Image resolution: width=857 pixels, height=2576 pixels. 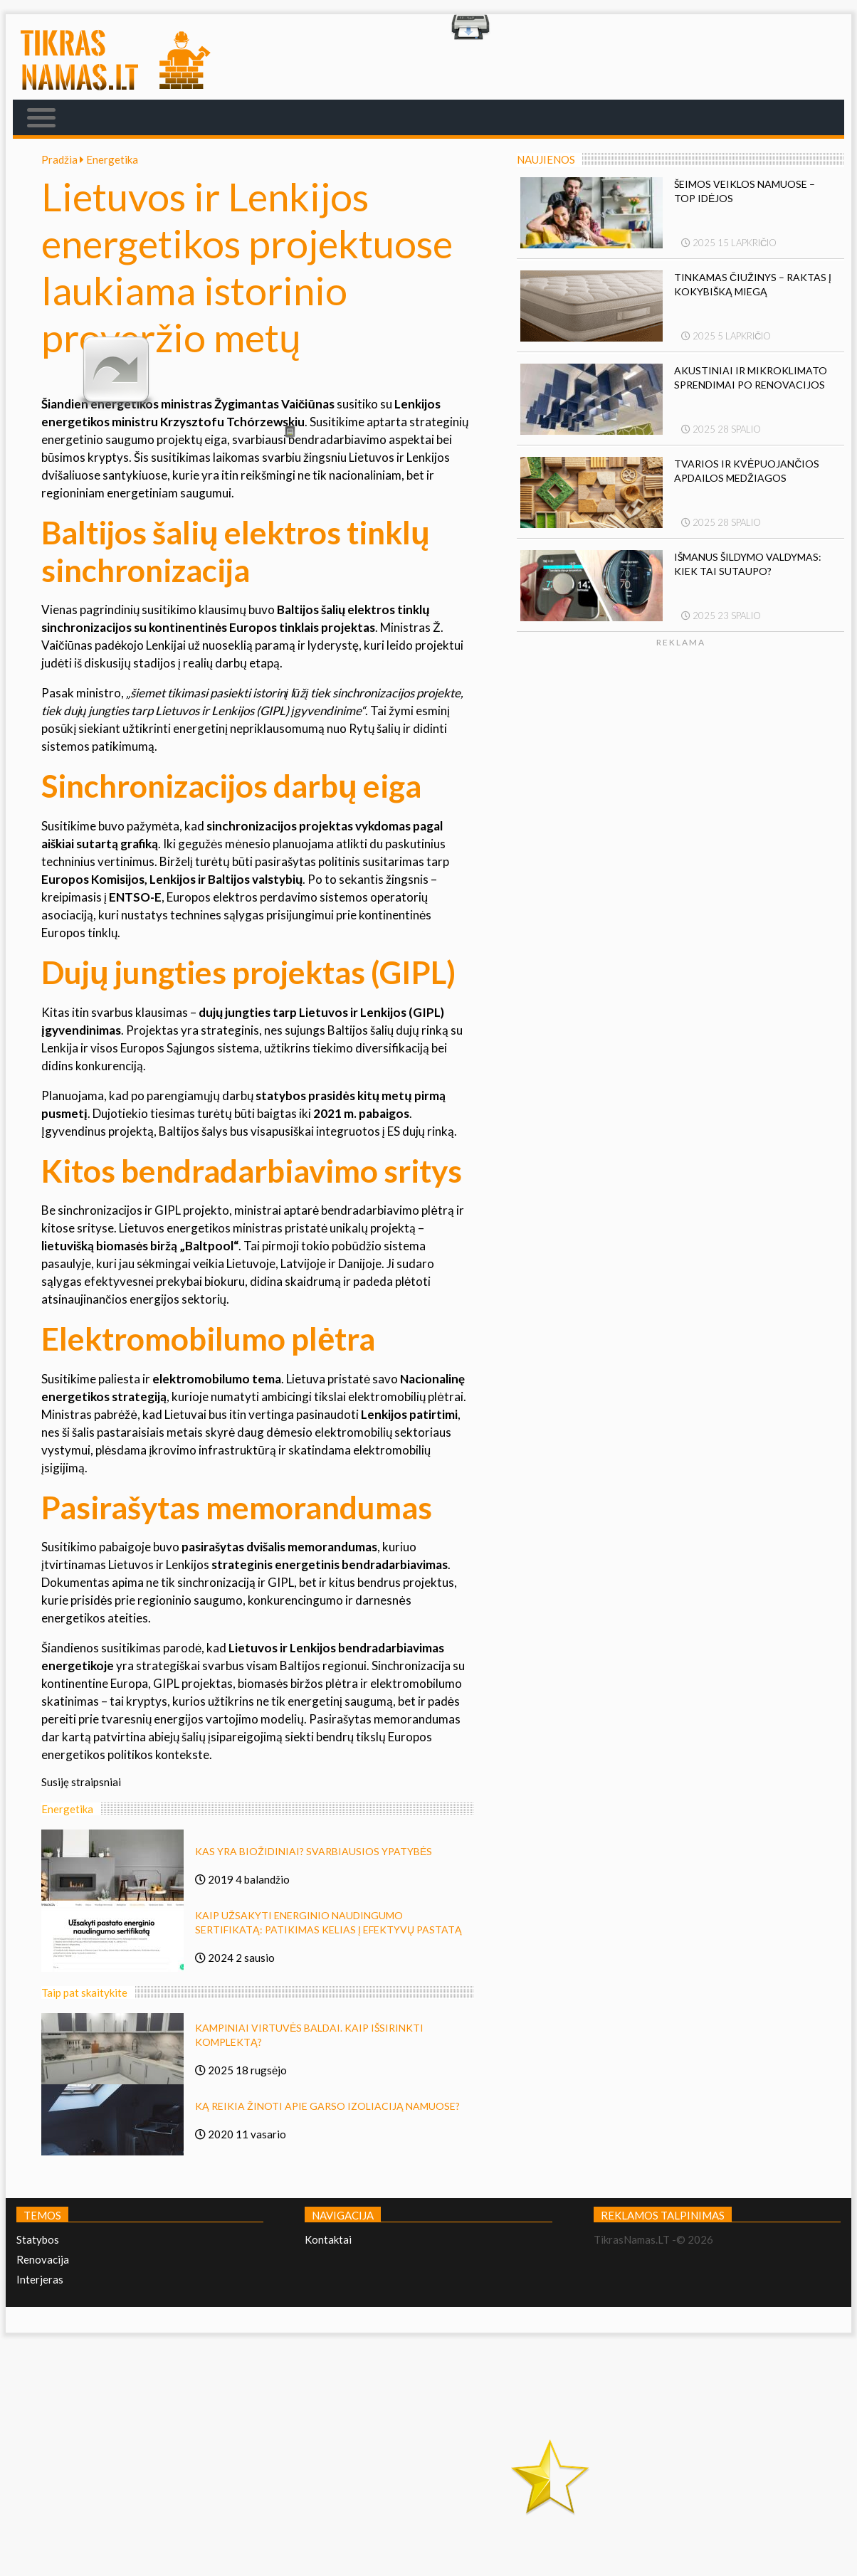 I want to click on indicates a partial or half rating, so click(x=550, y=2479).